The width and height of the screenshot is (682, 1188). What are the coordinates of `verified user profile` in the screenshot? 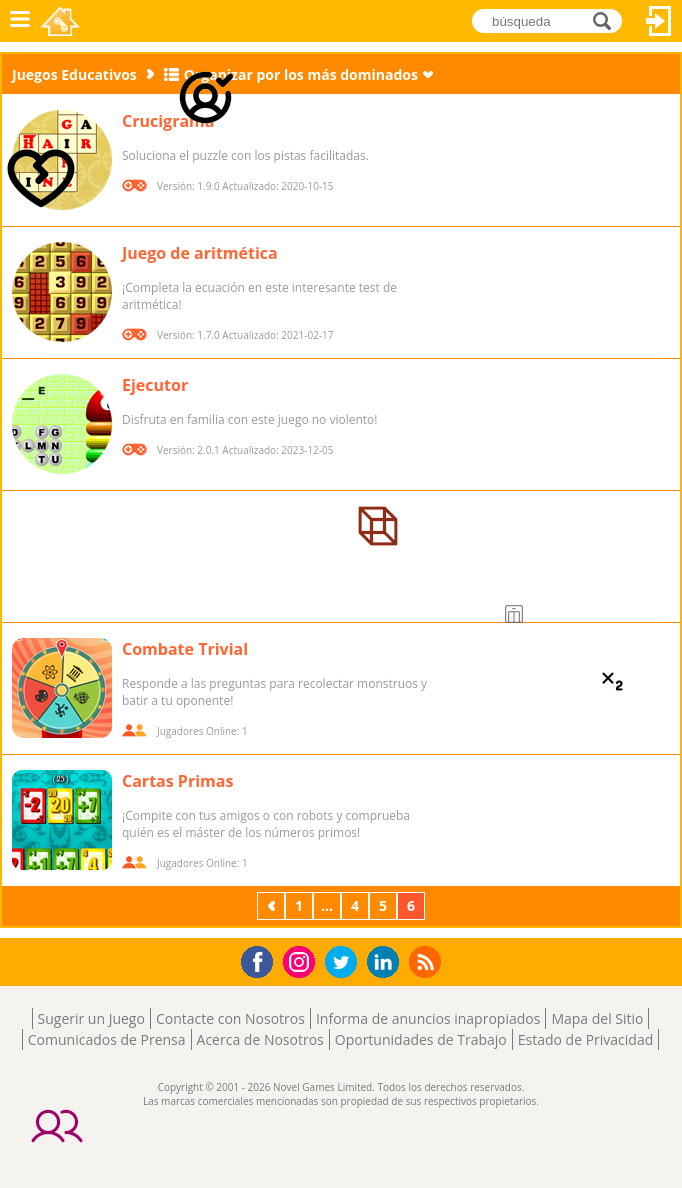 It's located at (205, 97).